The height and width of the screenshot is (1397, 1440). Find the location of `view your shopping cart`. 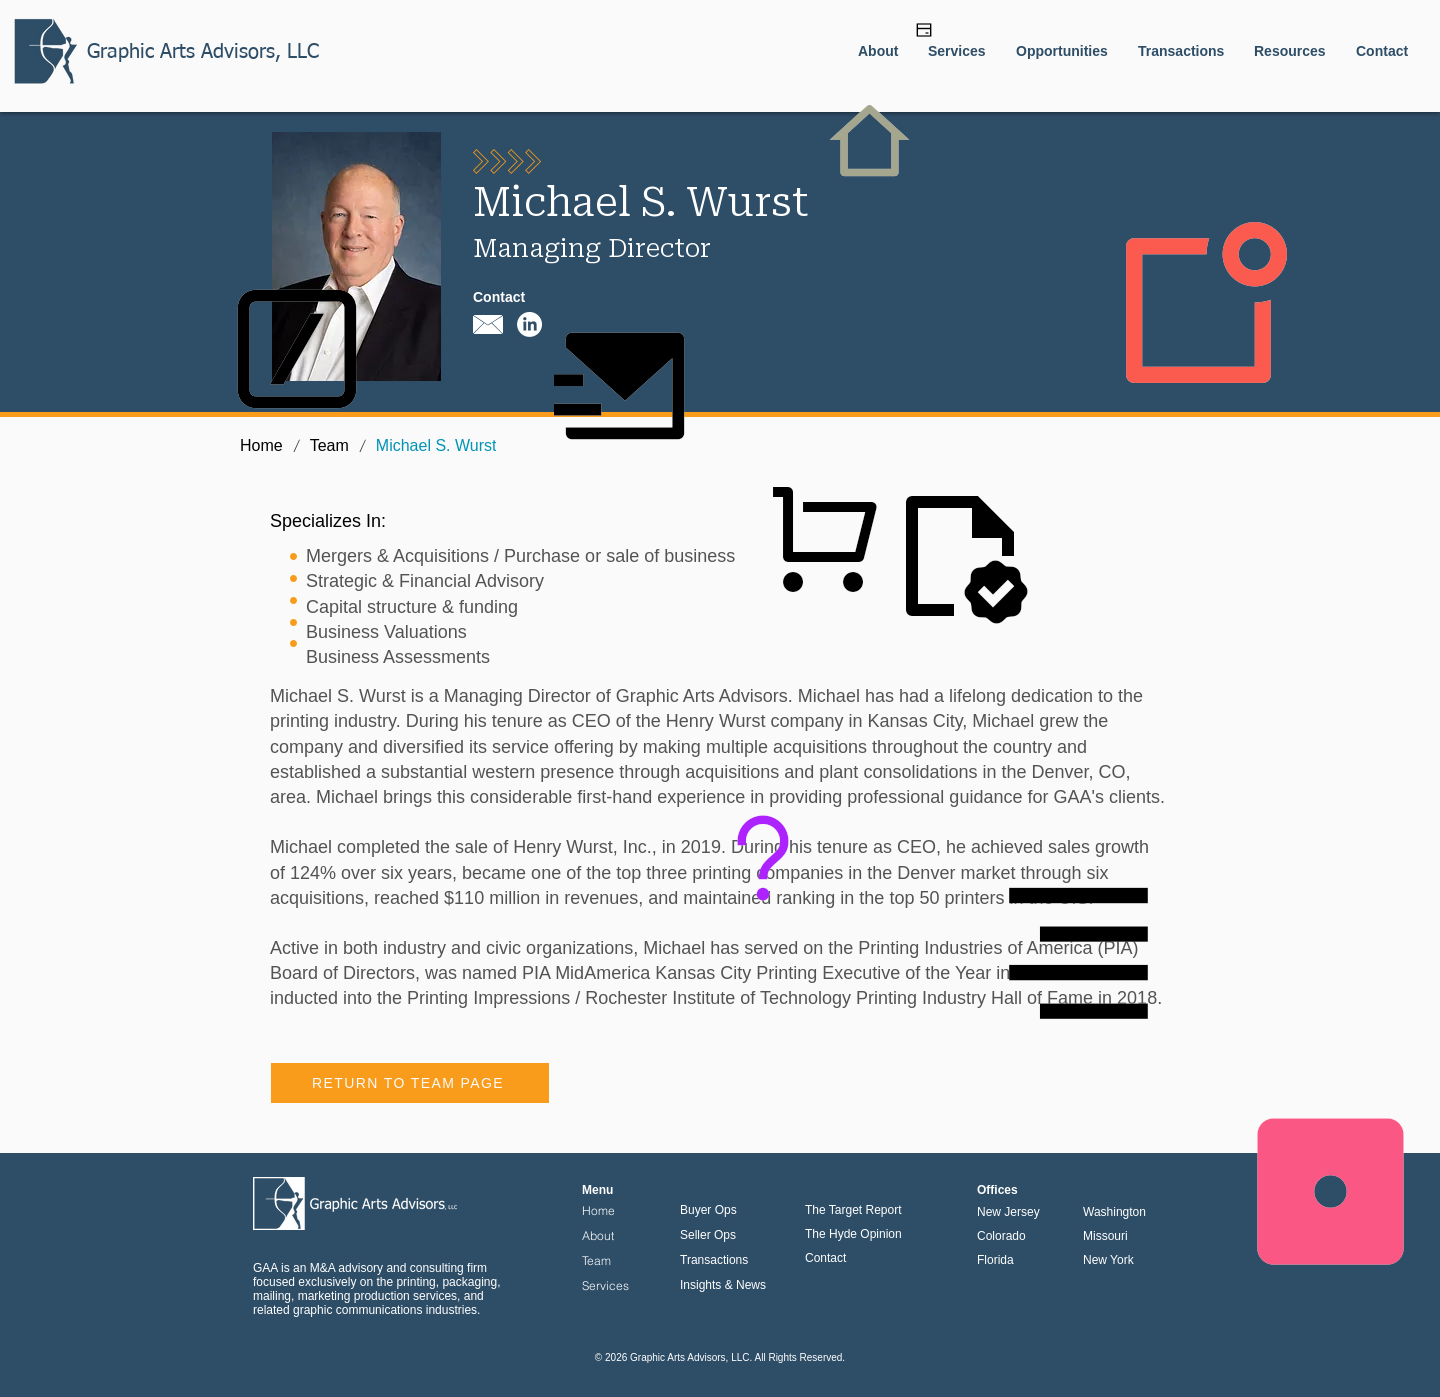

view your shopping cart is located at coordinates (823, 537).